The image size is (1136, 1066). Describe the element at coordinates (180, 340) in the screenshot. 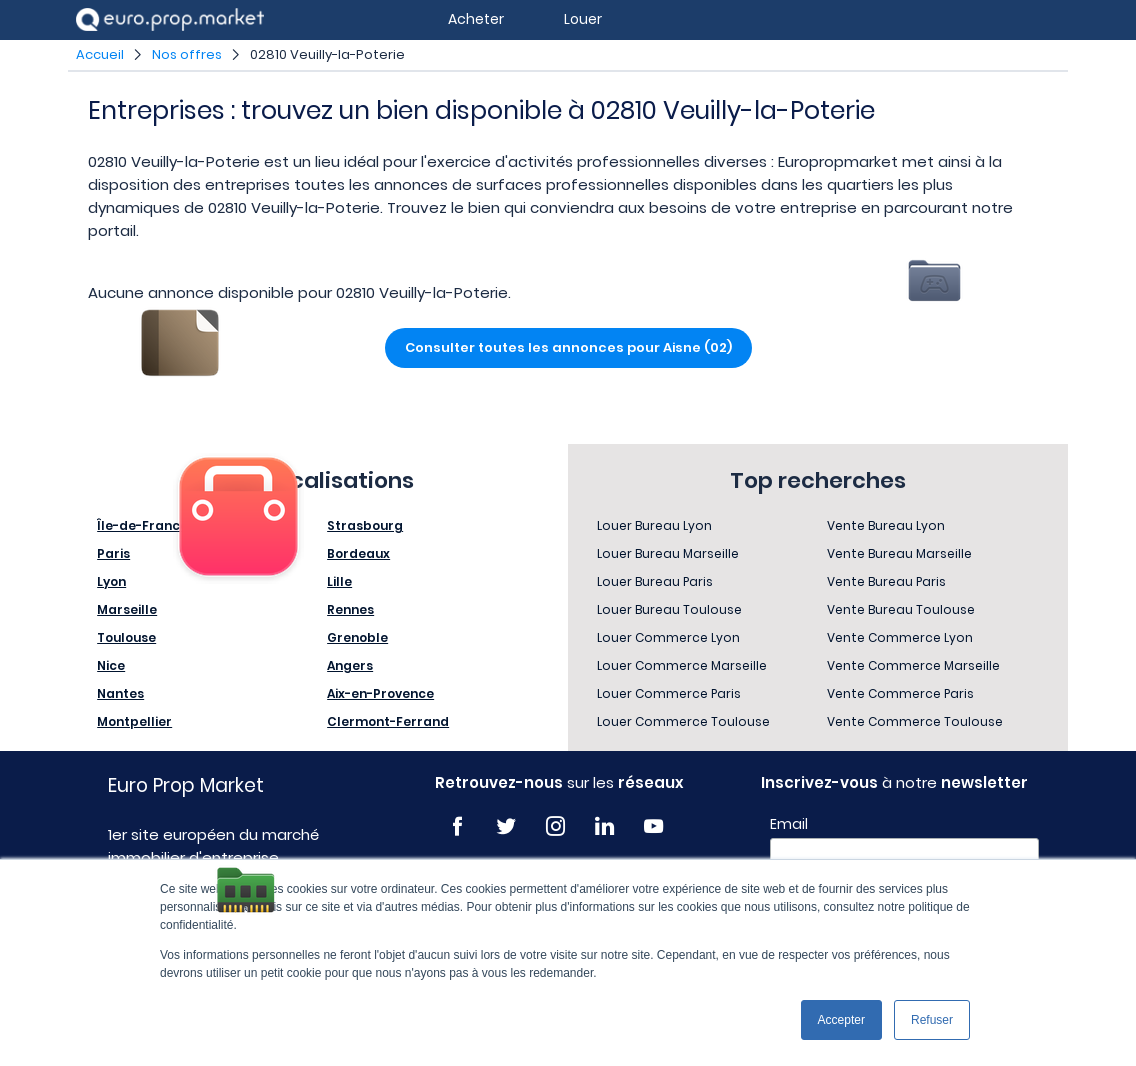

I see `change desktop wallpaper settings` at that location.